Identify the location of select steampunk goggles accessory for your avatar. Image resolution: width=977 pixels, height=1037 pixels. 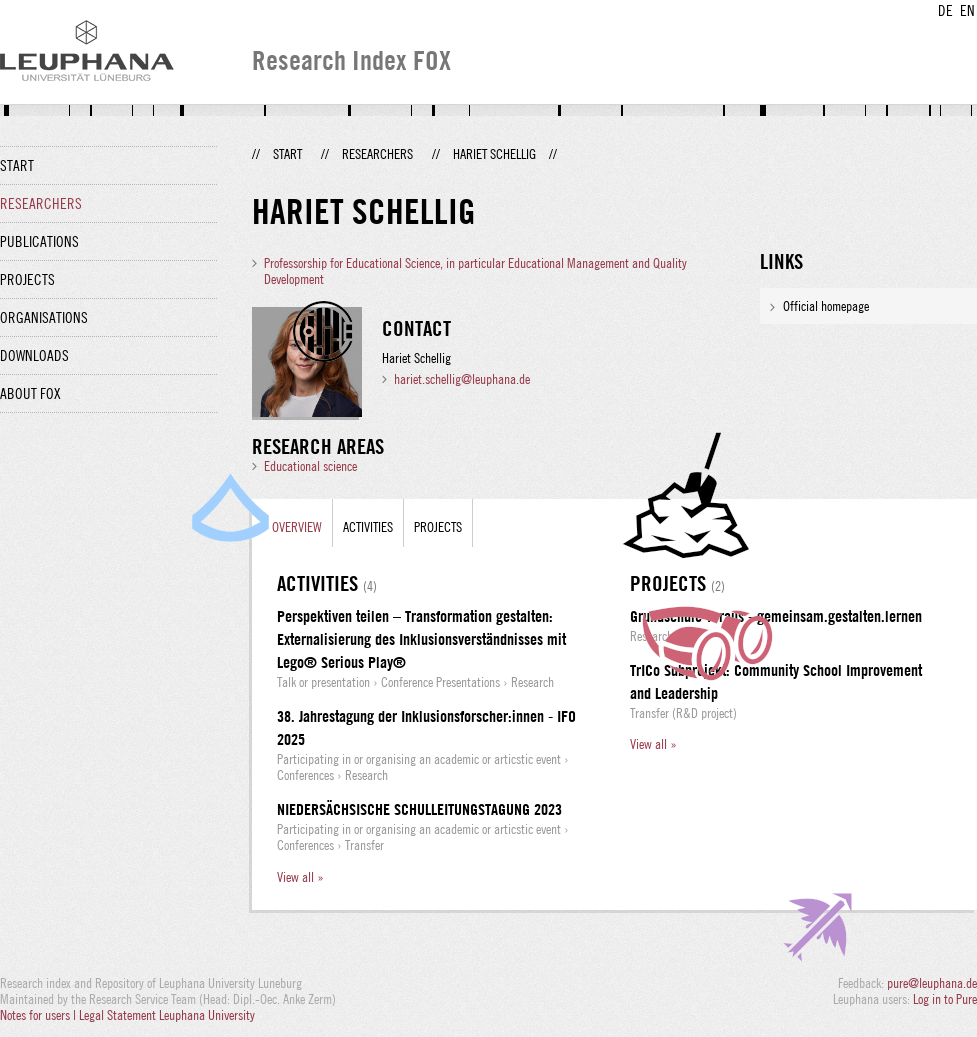
(707, 643).